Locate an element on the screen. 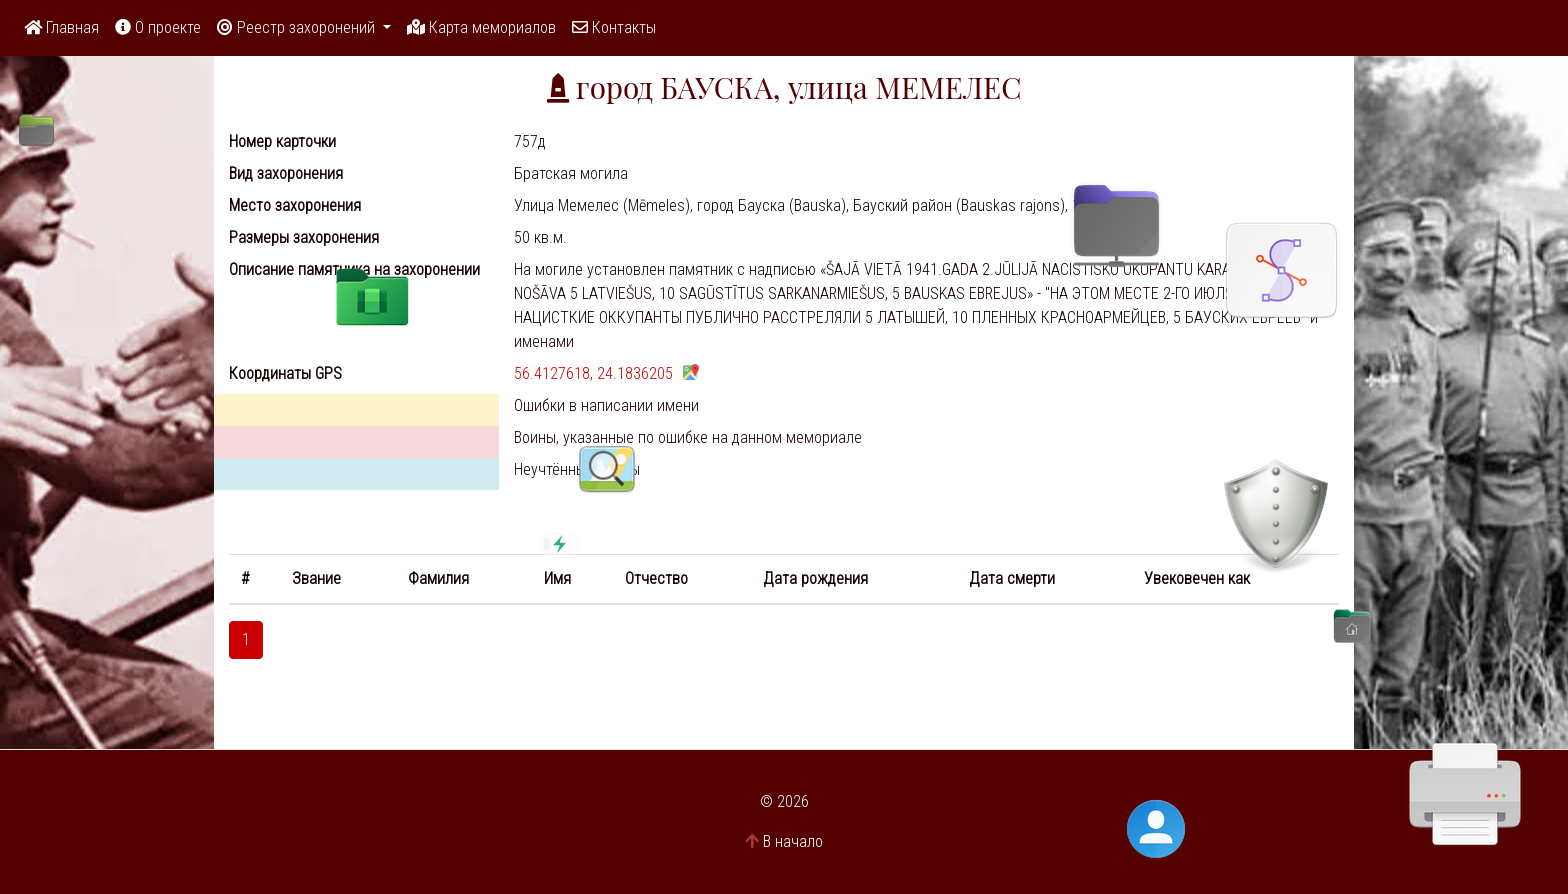 The height and width of the screenshot is (894, 1568). indicates an open or expanded folder is located at coordinates (36, 129).